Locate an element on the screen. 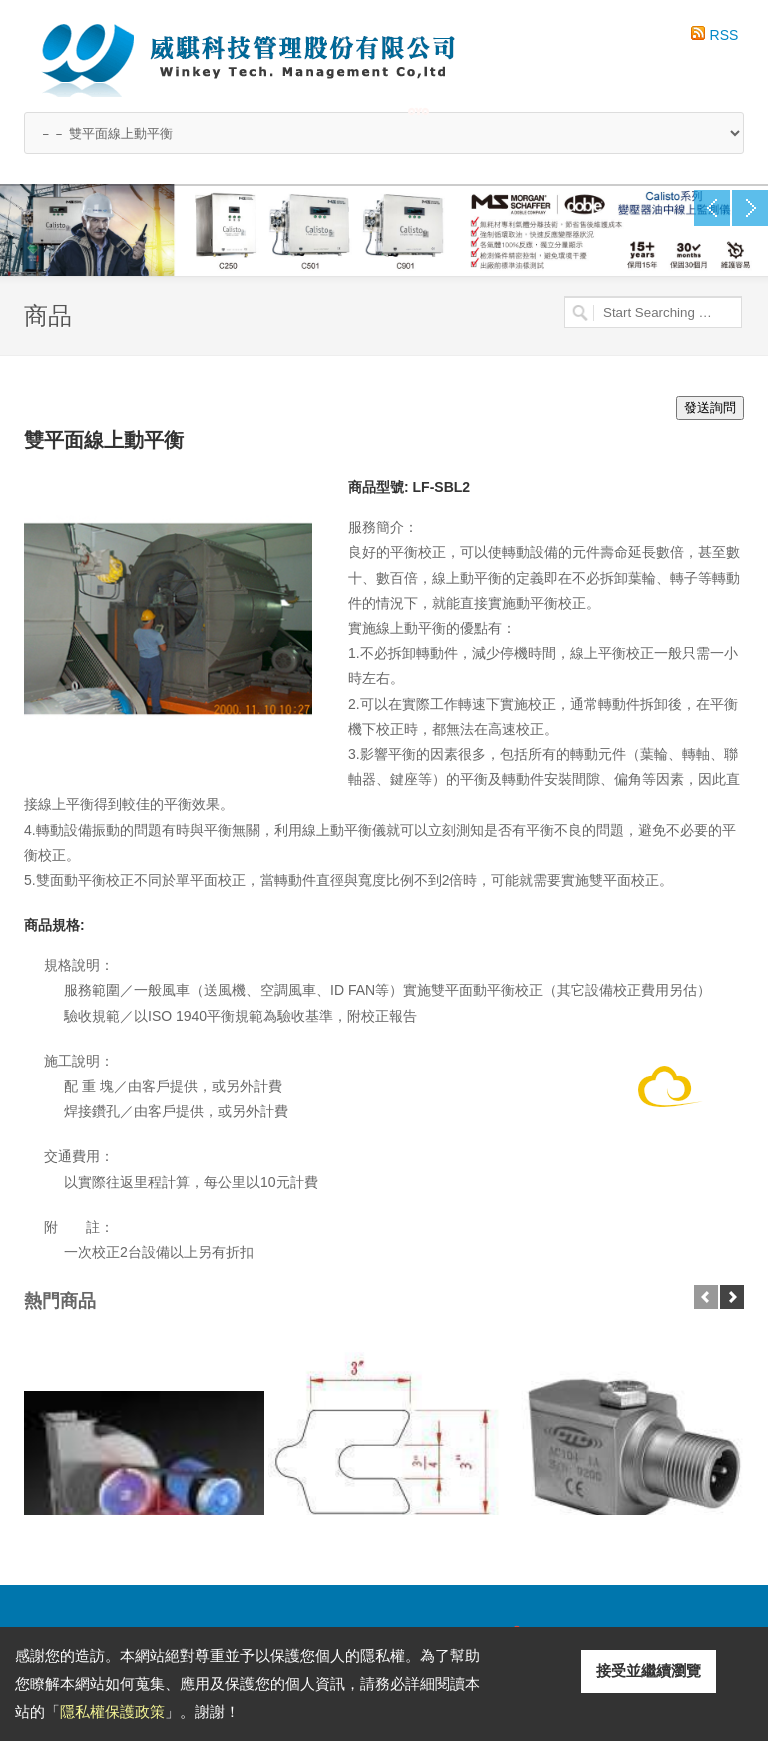  open the OYO hotel booking app is located at coordinates (418, 111).